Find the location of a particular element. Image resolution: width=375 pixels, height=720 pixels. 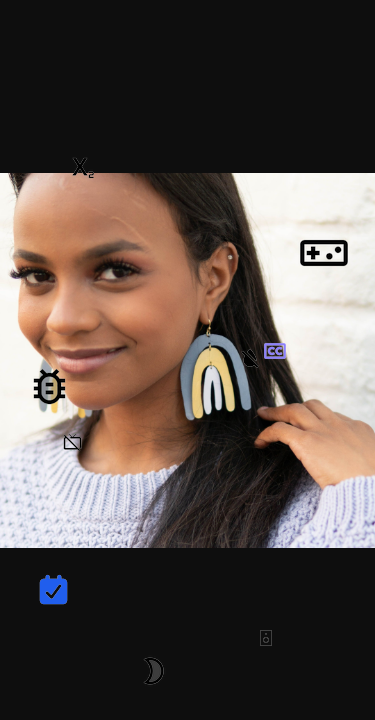

toggle dark mode or night theme is located at coordinates (153, 671).